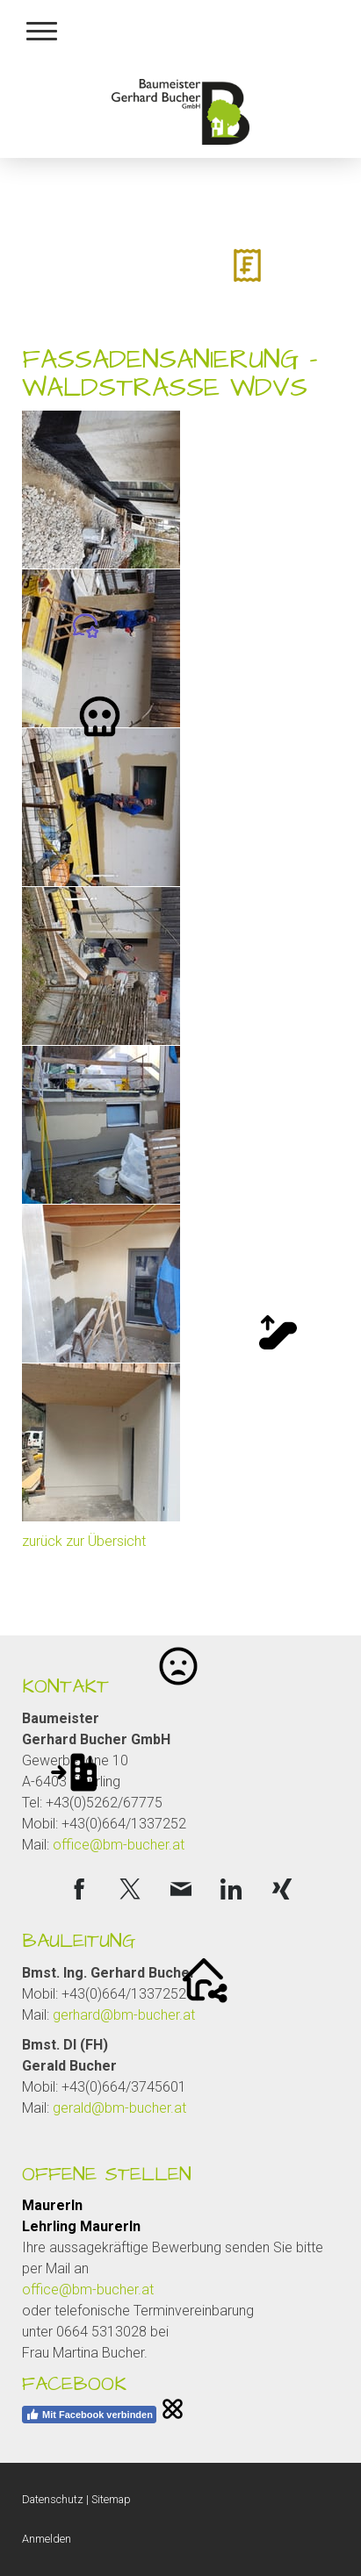  What do you see at coordinates (278, 1332) in the screenshot?
I see `escalator going up` at bounding box center [278, 1332].